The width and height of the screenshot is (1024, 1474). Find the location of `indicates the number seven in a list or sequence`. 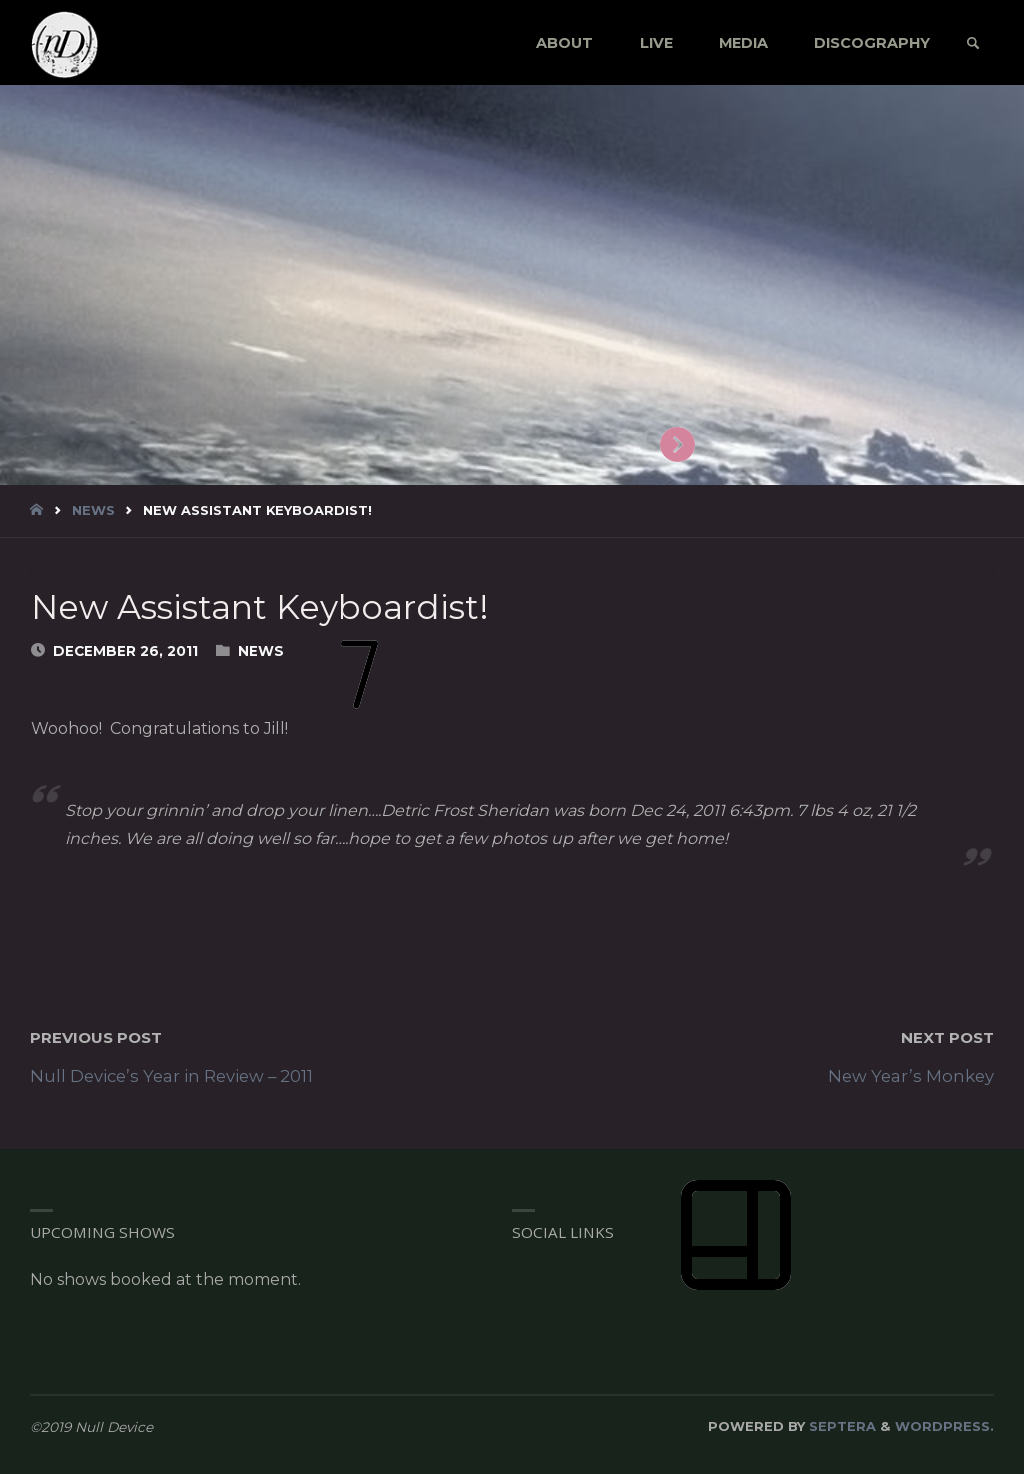

indicates the number seven in a list or sequence is located at coordinates (359, 674).